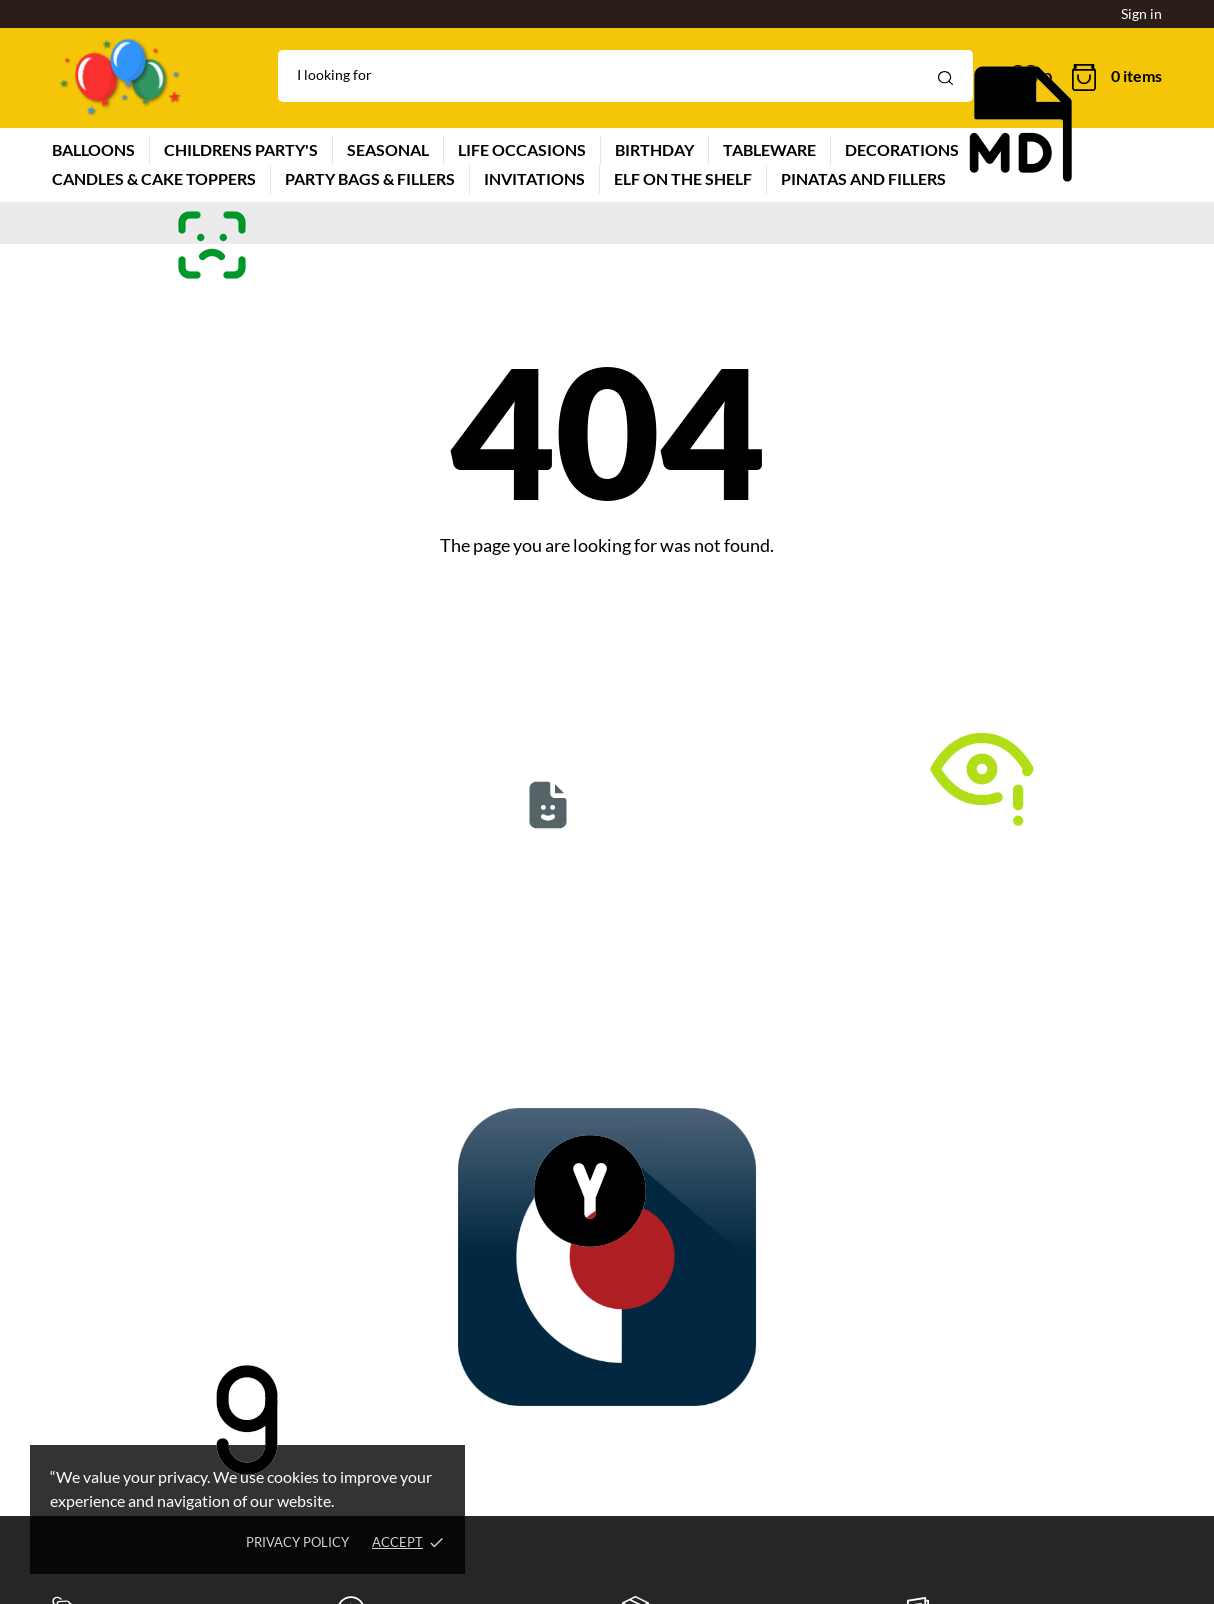 The width and height of the screenshot is (1214, 1604). What do you see at coordinates (590, 1191) in the screenshot?
I see `indicates items or options starting with the letter Y` at bounding box center [590, 1191].